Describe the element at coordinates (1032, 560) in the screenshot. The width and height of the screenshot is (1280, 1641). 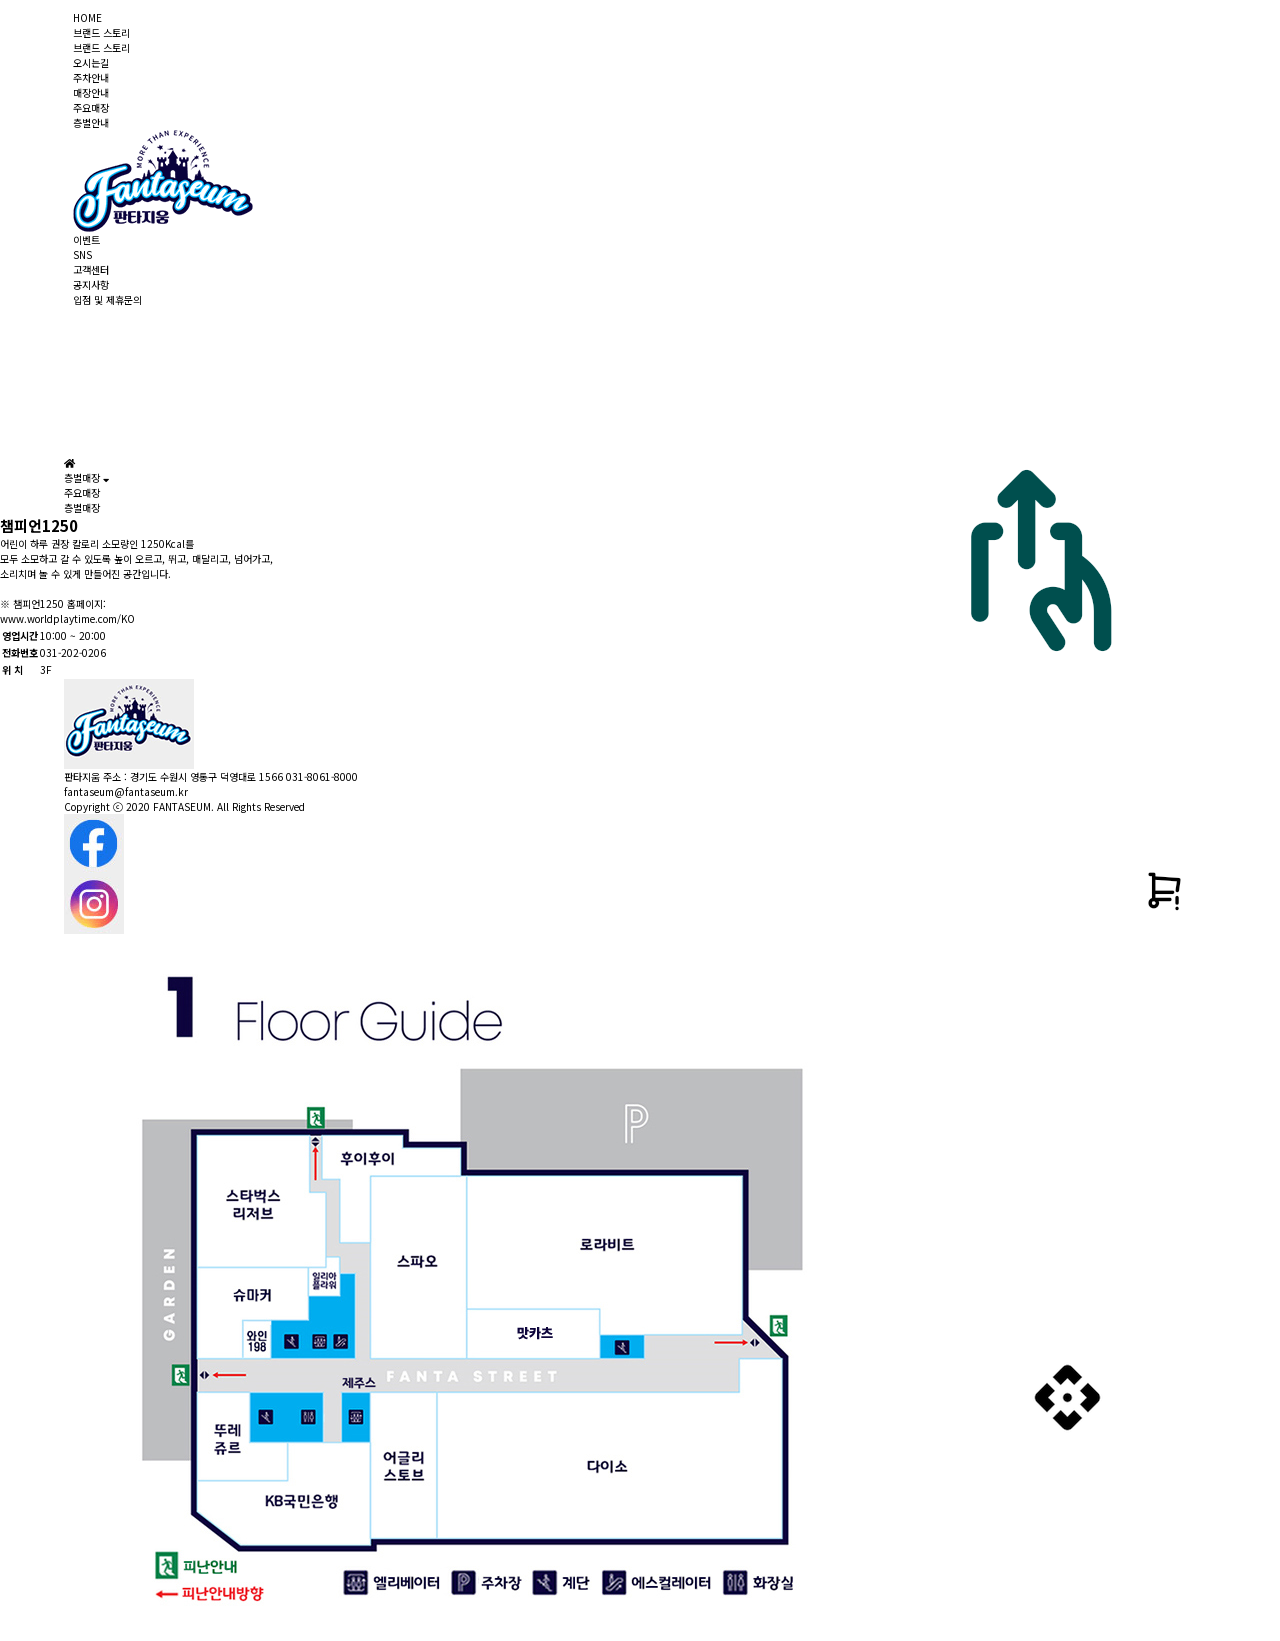
I see `deposit or transfer funds` at that location.